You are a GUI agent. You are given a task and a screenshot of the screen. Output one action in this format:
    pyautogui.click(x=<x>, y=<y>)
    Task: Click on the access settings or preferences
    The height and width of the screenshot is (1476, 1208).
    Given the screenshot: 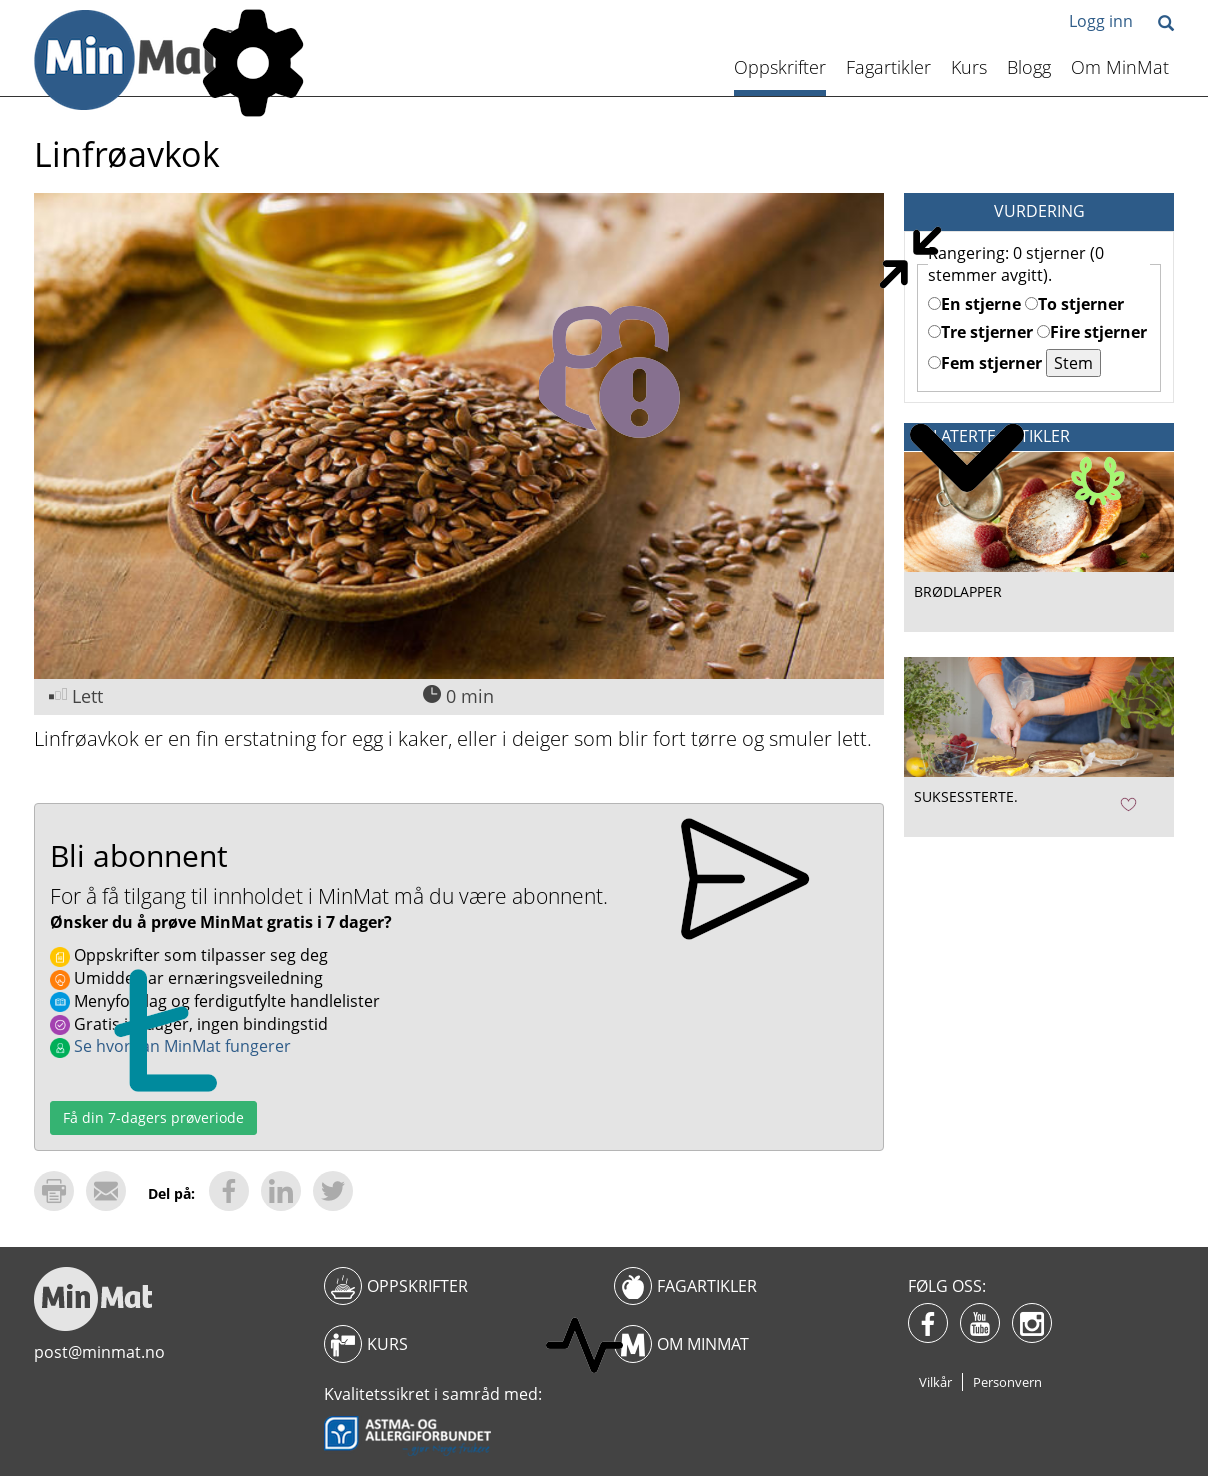 What is the action you would take?
    pyautogui.click(x=253, y=63)
    